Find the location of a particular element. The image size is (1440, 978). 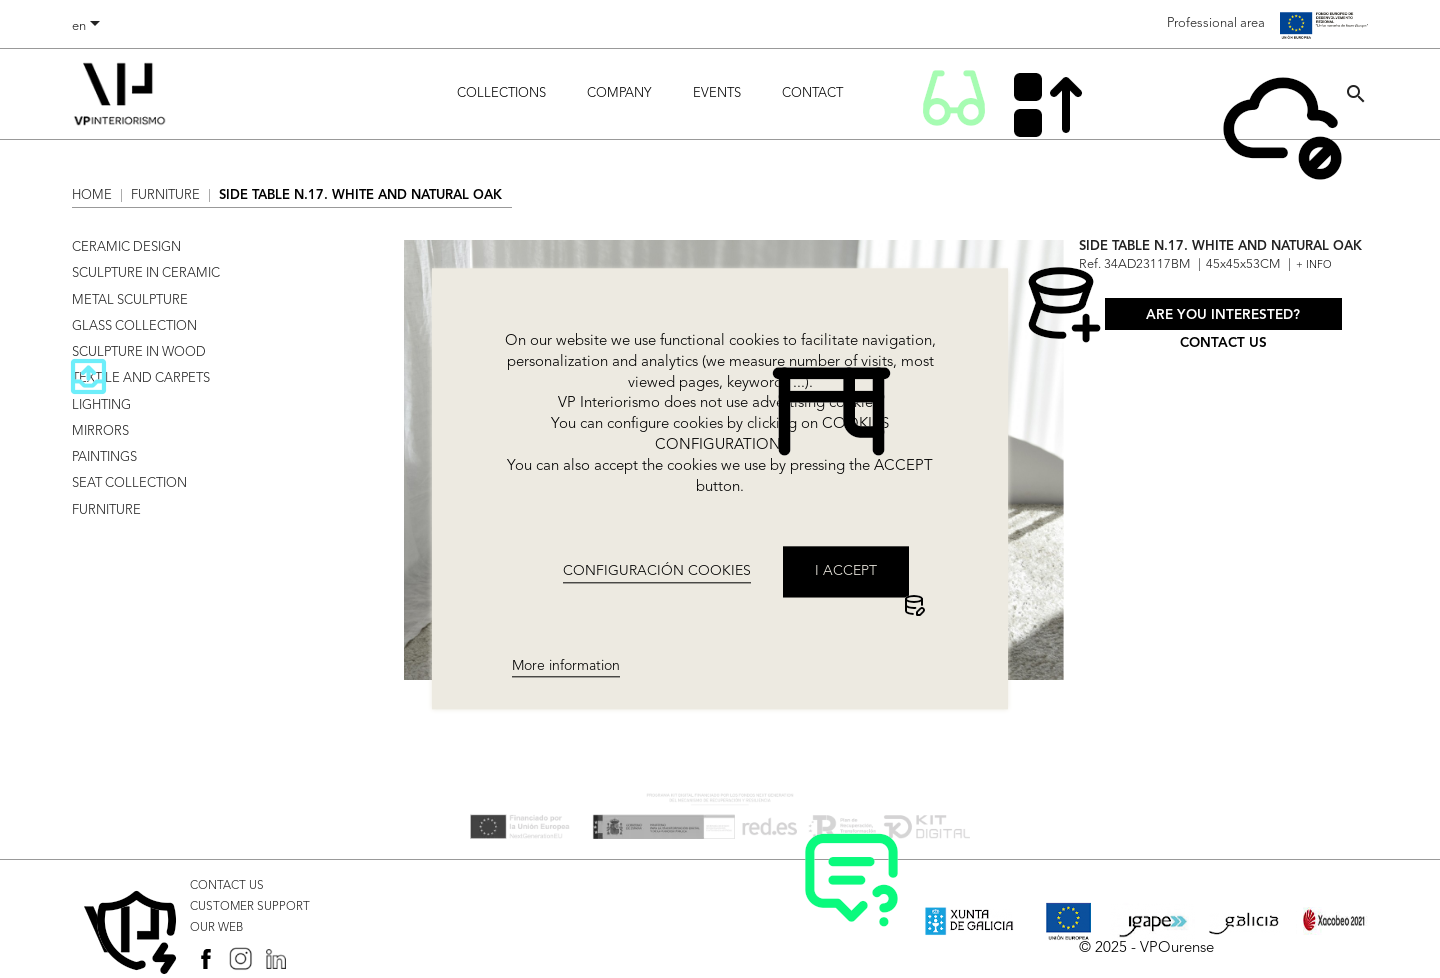

edit database settings or content is located at coordinates (914, 605).